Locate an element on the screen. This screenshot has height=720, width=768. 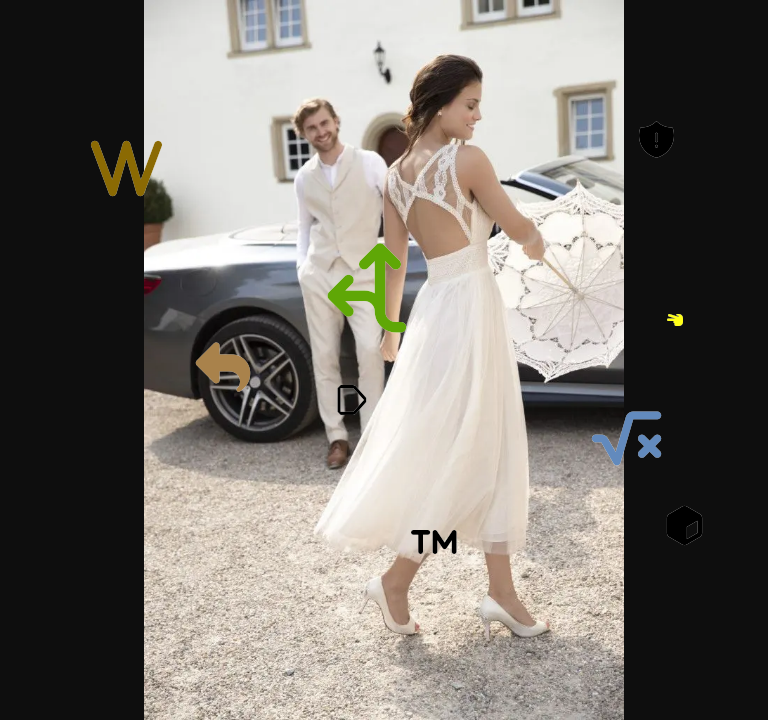
access mathematical or scientific calculator functions is located at coordinates (626, 438).